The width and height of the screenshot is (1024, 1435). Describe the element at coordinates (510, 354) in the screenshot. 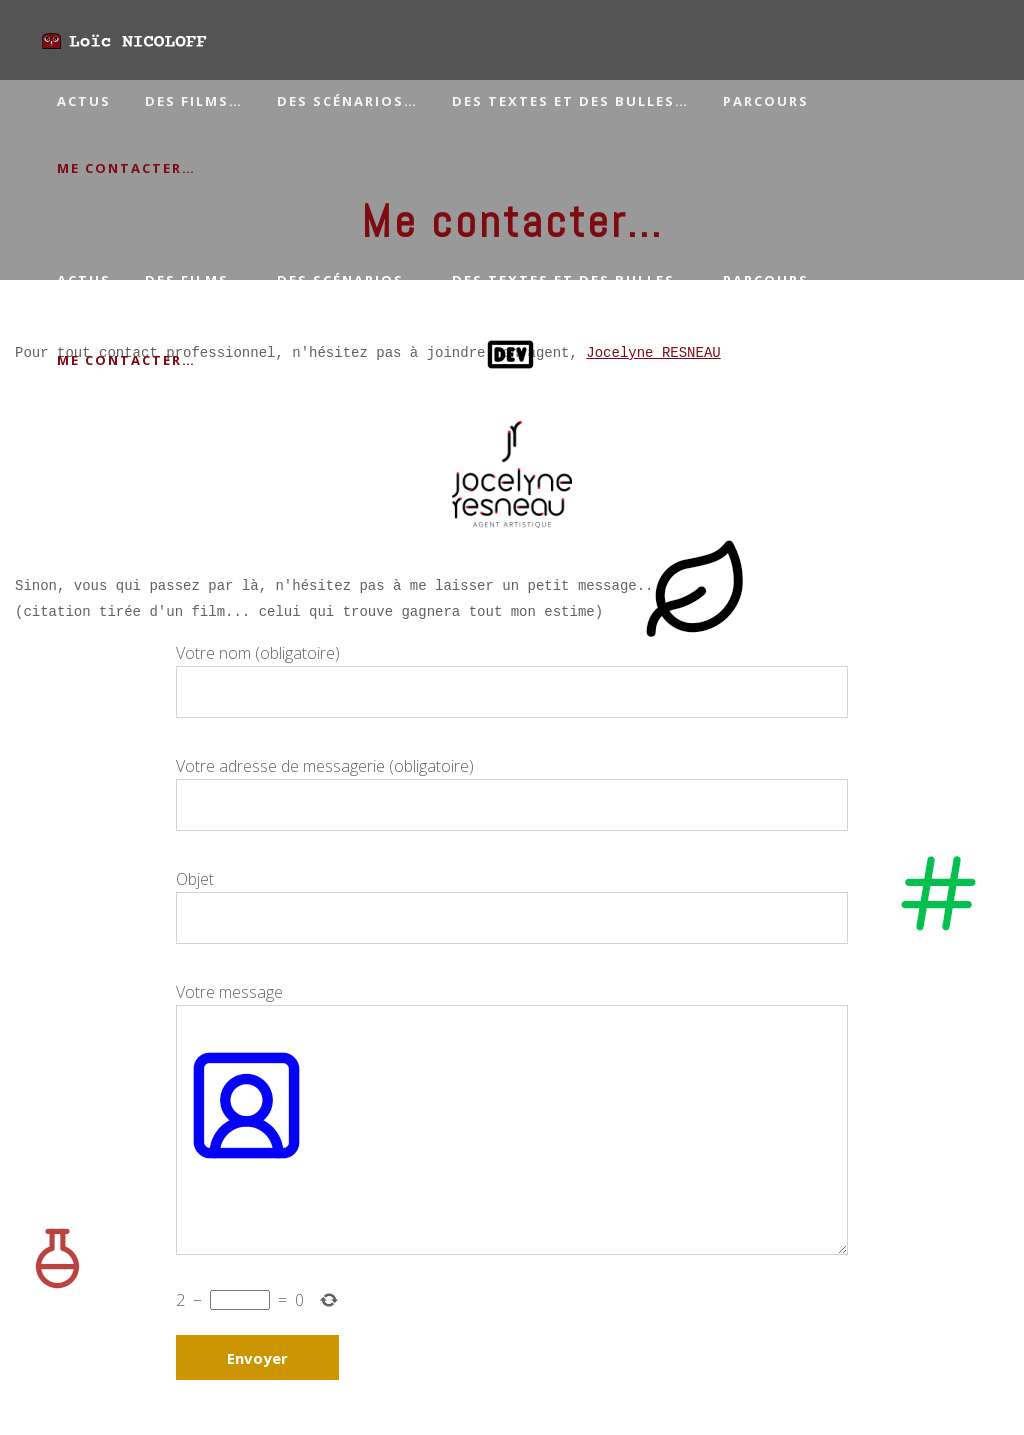

I see `link to dev.to profile or account` at that location.